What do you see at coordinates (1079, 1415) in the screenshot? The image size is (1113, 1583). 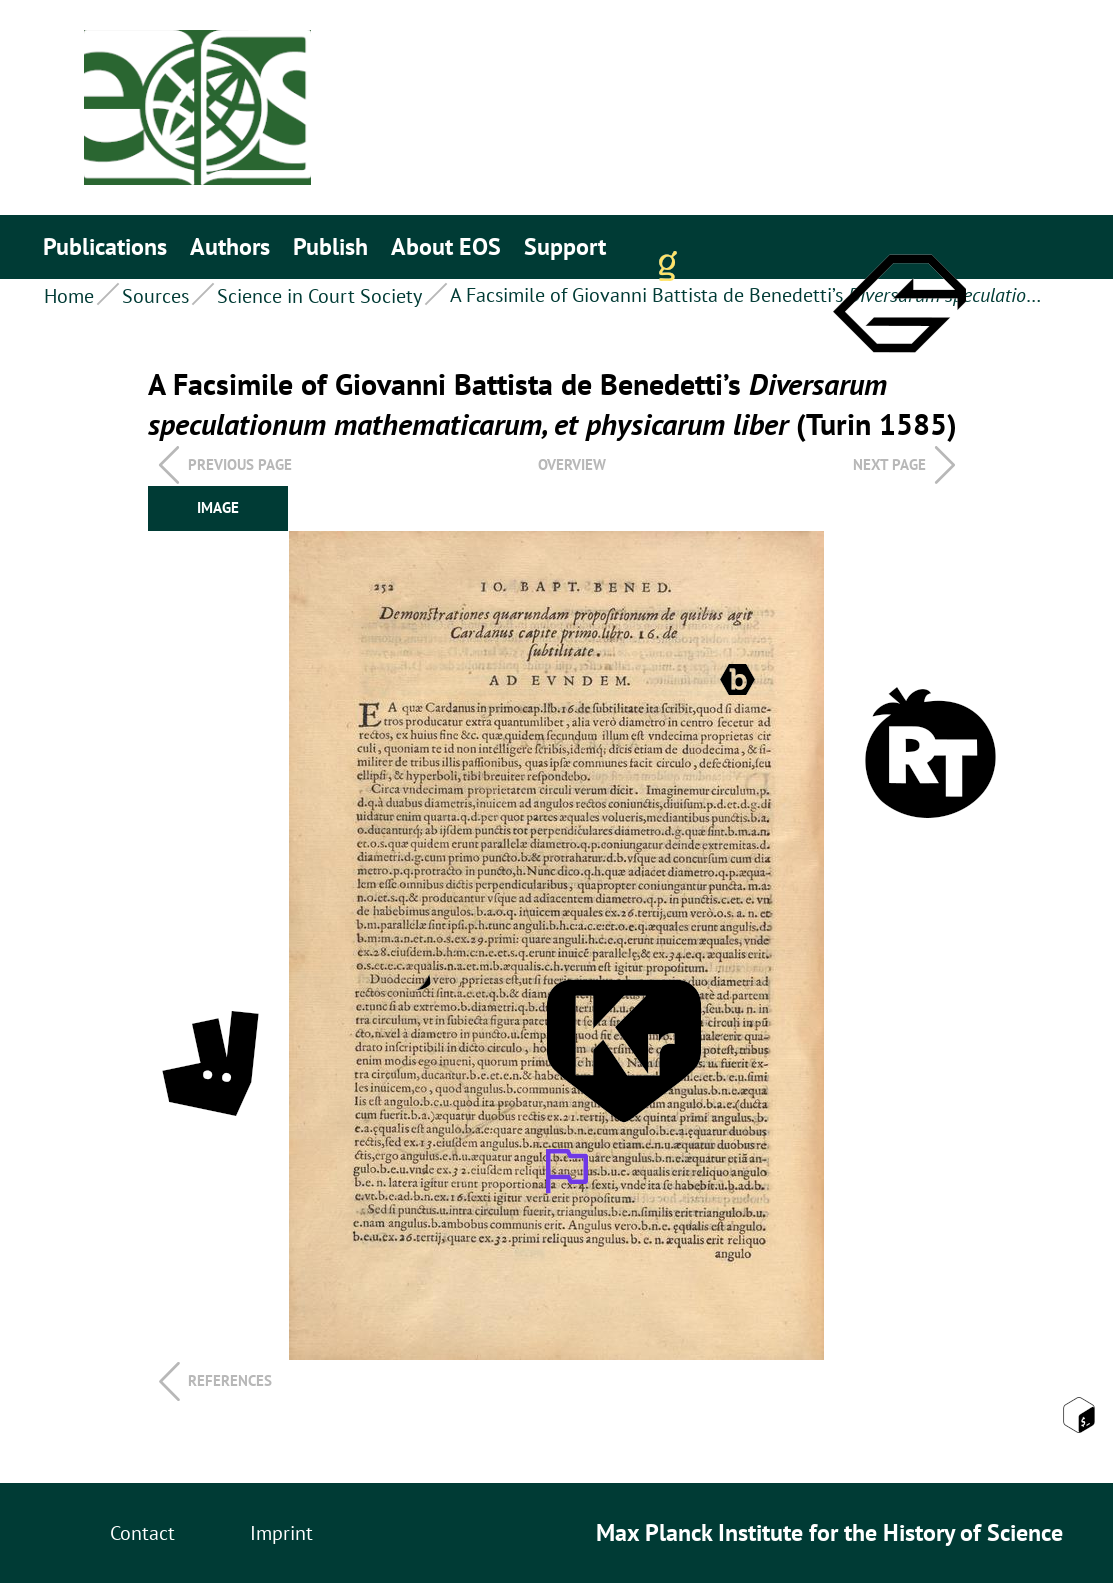 I see `open terminal or command line interface` at bounding box center [1079, 1415].